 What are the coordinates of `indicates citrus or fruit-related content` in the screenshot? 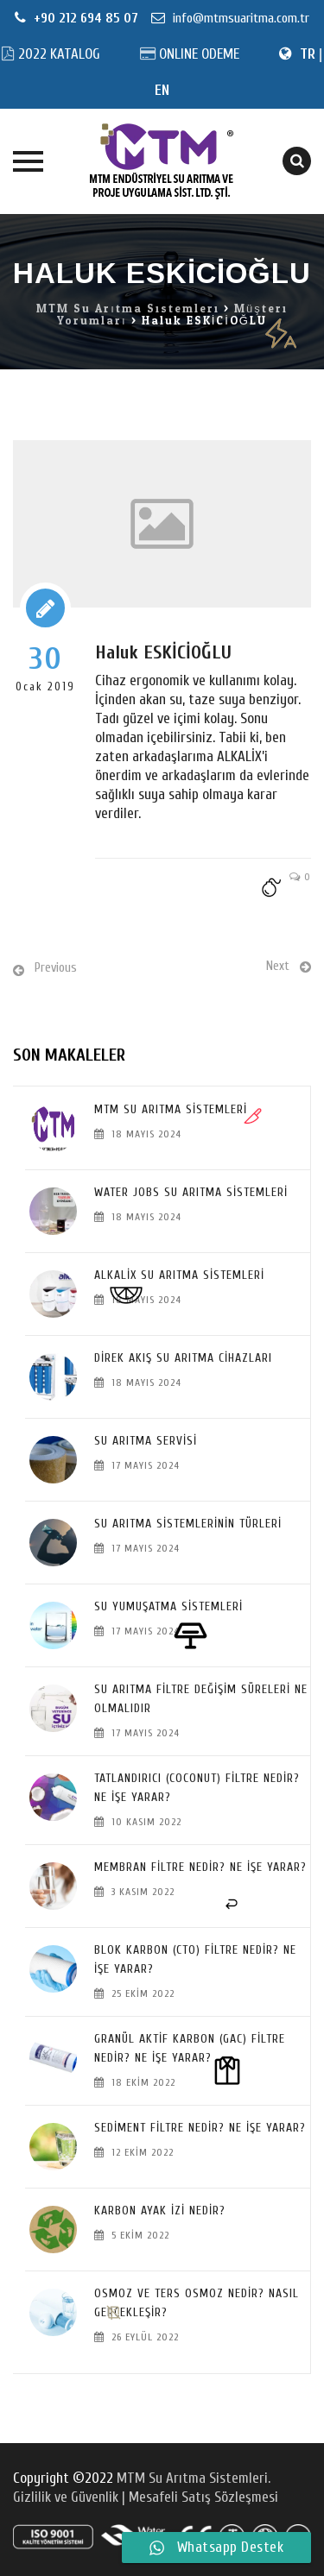 It's located at (126, 1293).